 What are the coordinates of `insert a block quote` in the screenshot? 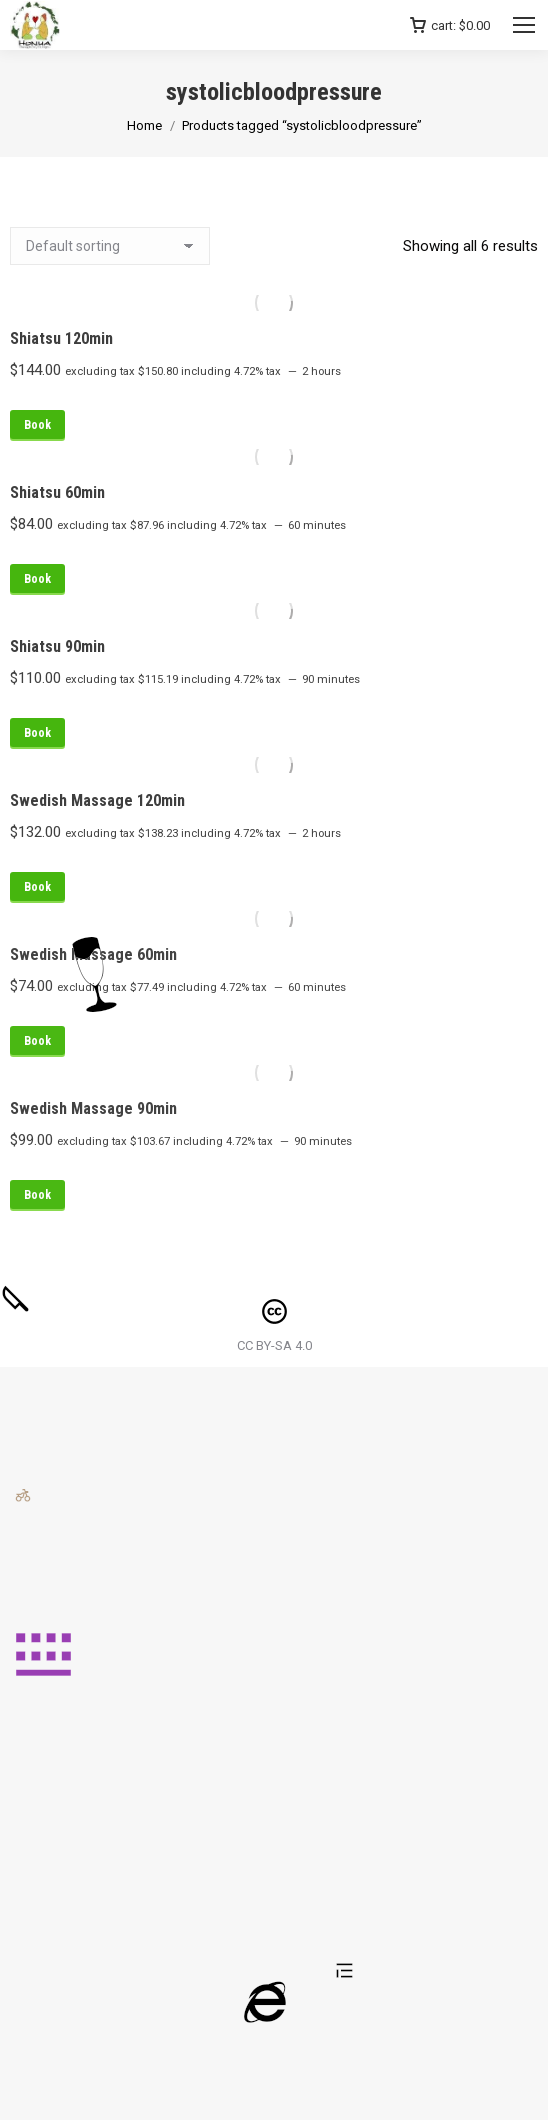 It's located at (344, 1970).